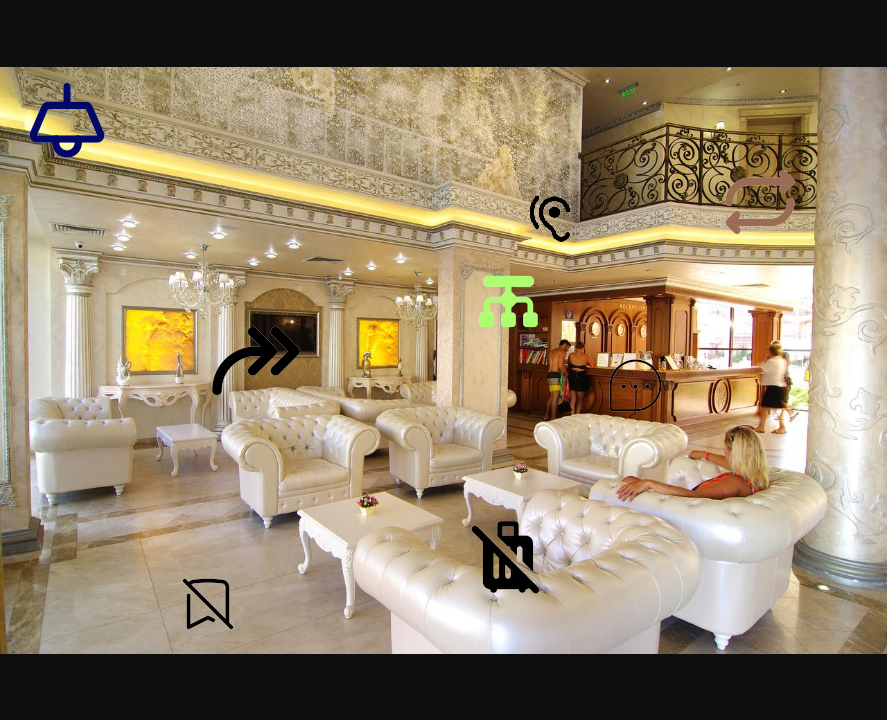 This screenshot has width=887, height=720. What do you see at coordinates (208, 604) in the screenshot?
I see `remove from bookmarks` at bounding box center [208, 604].